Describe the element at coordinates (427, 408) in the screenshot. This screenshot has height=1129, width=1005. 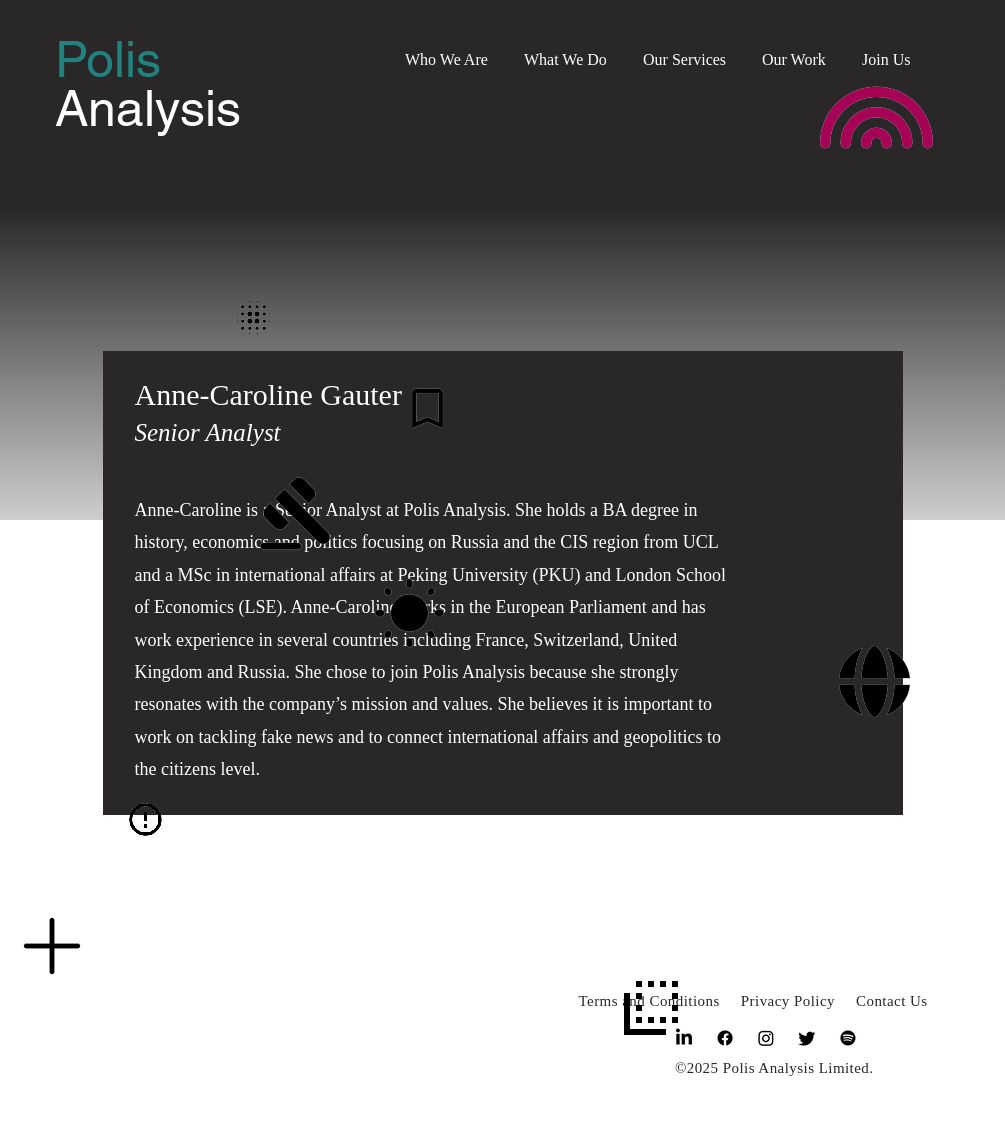
I see `bookmark this item` at that location.